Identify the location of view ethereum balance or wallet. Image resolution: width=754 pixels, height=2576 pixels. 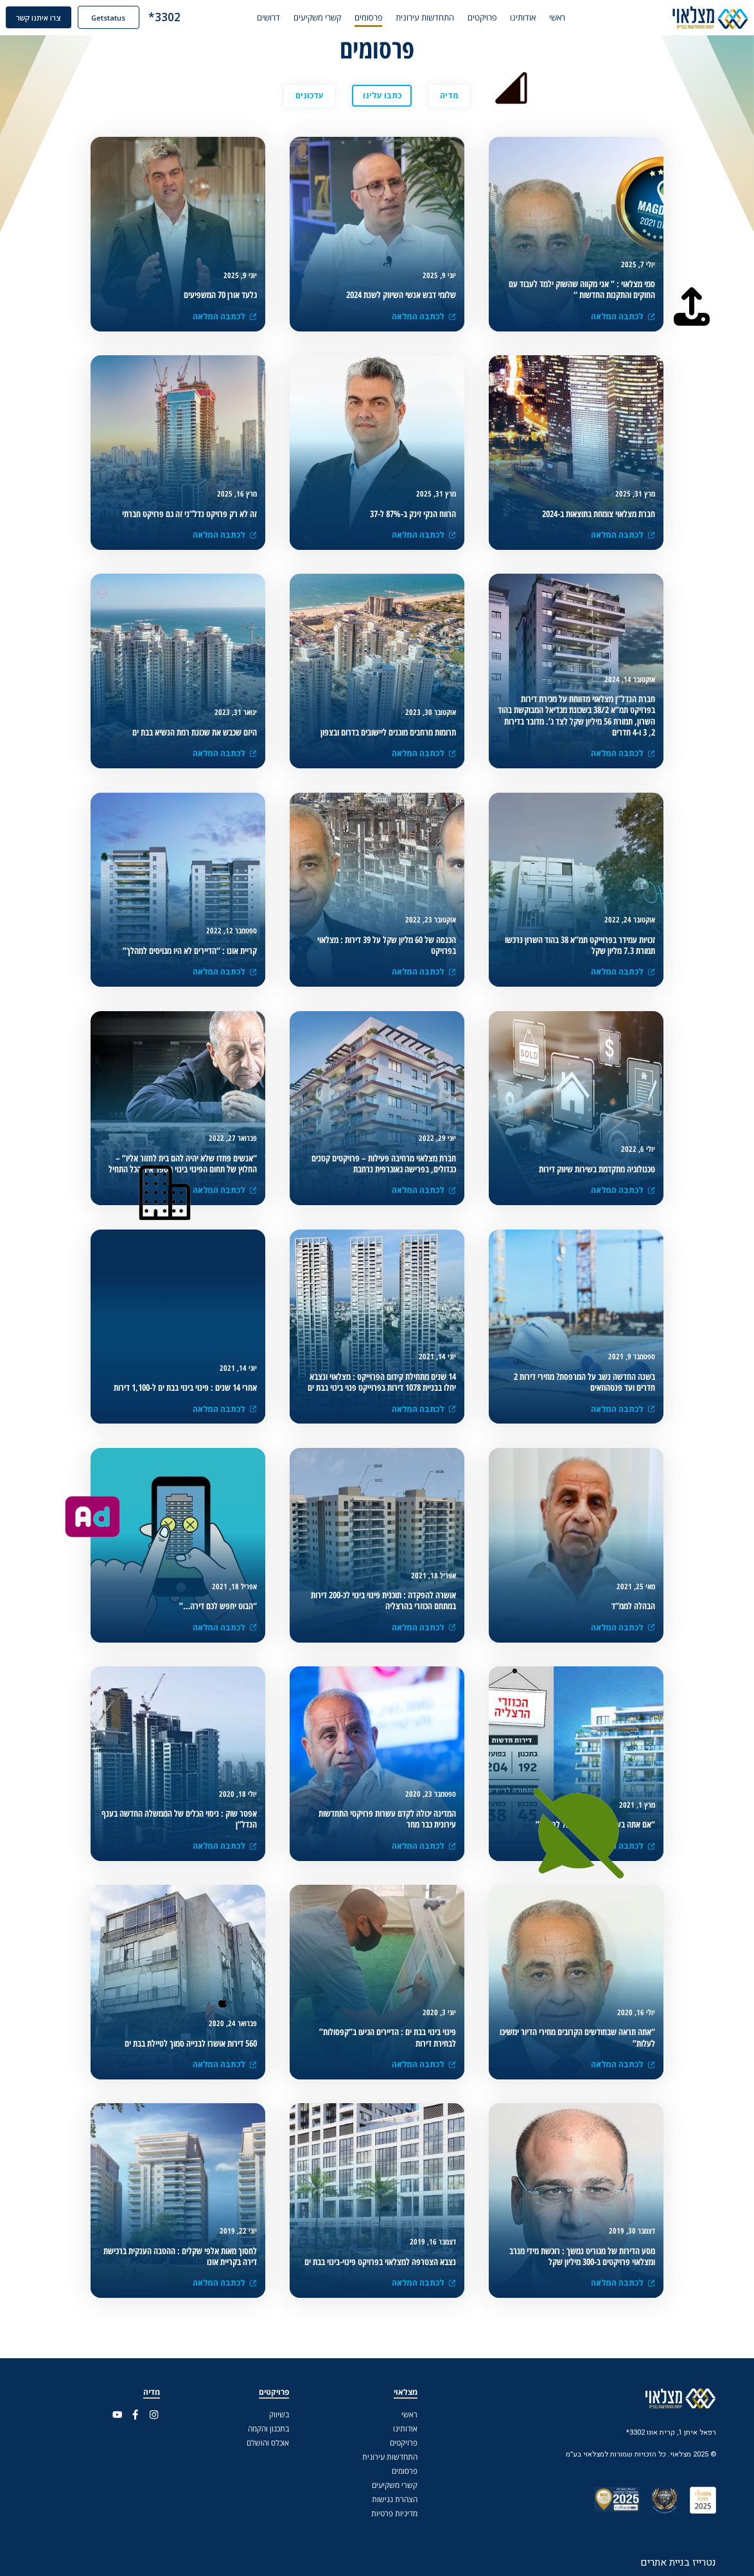
(102, 592).